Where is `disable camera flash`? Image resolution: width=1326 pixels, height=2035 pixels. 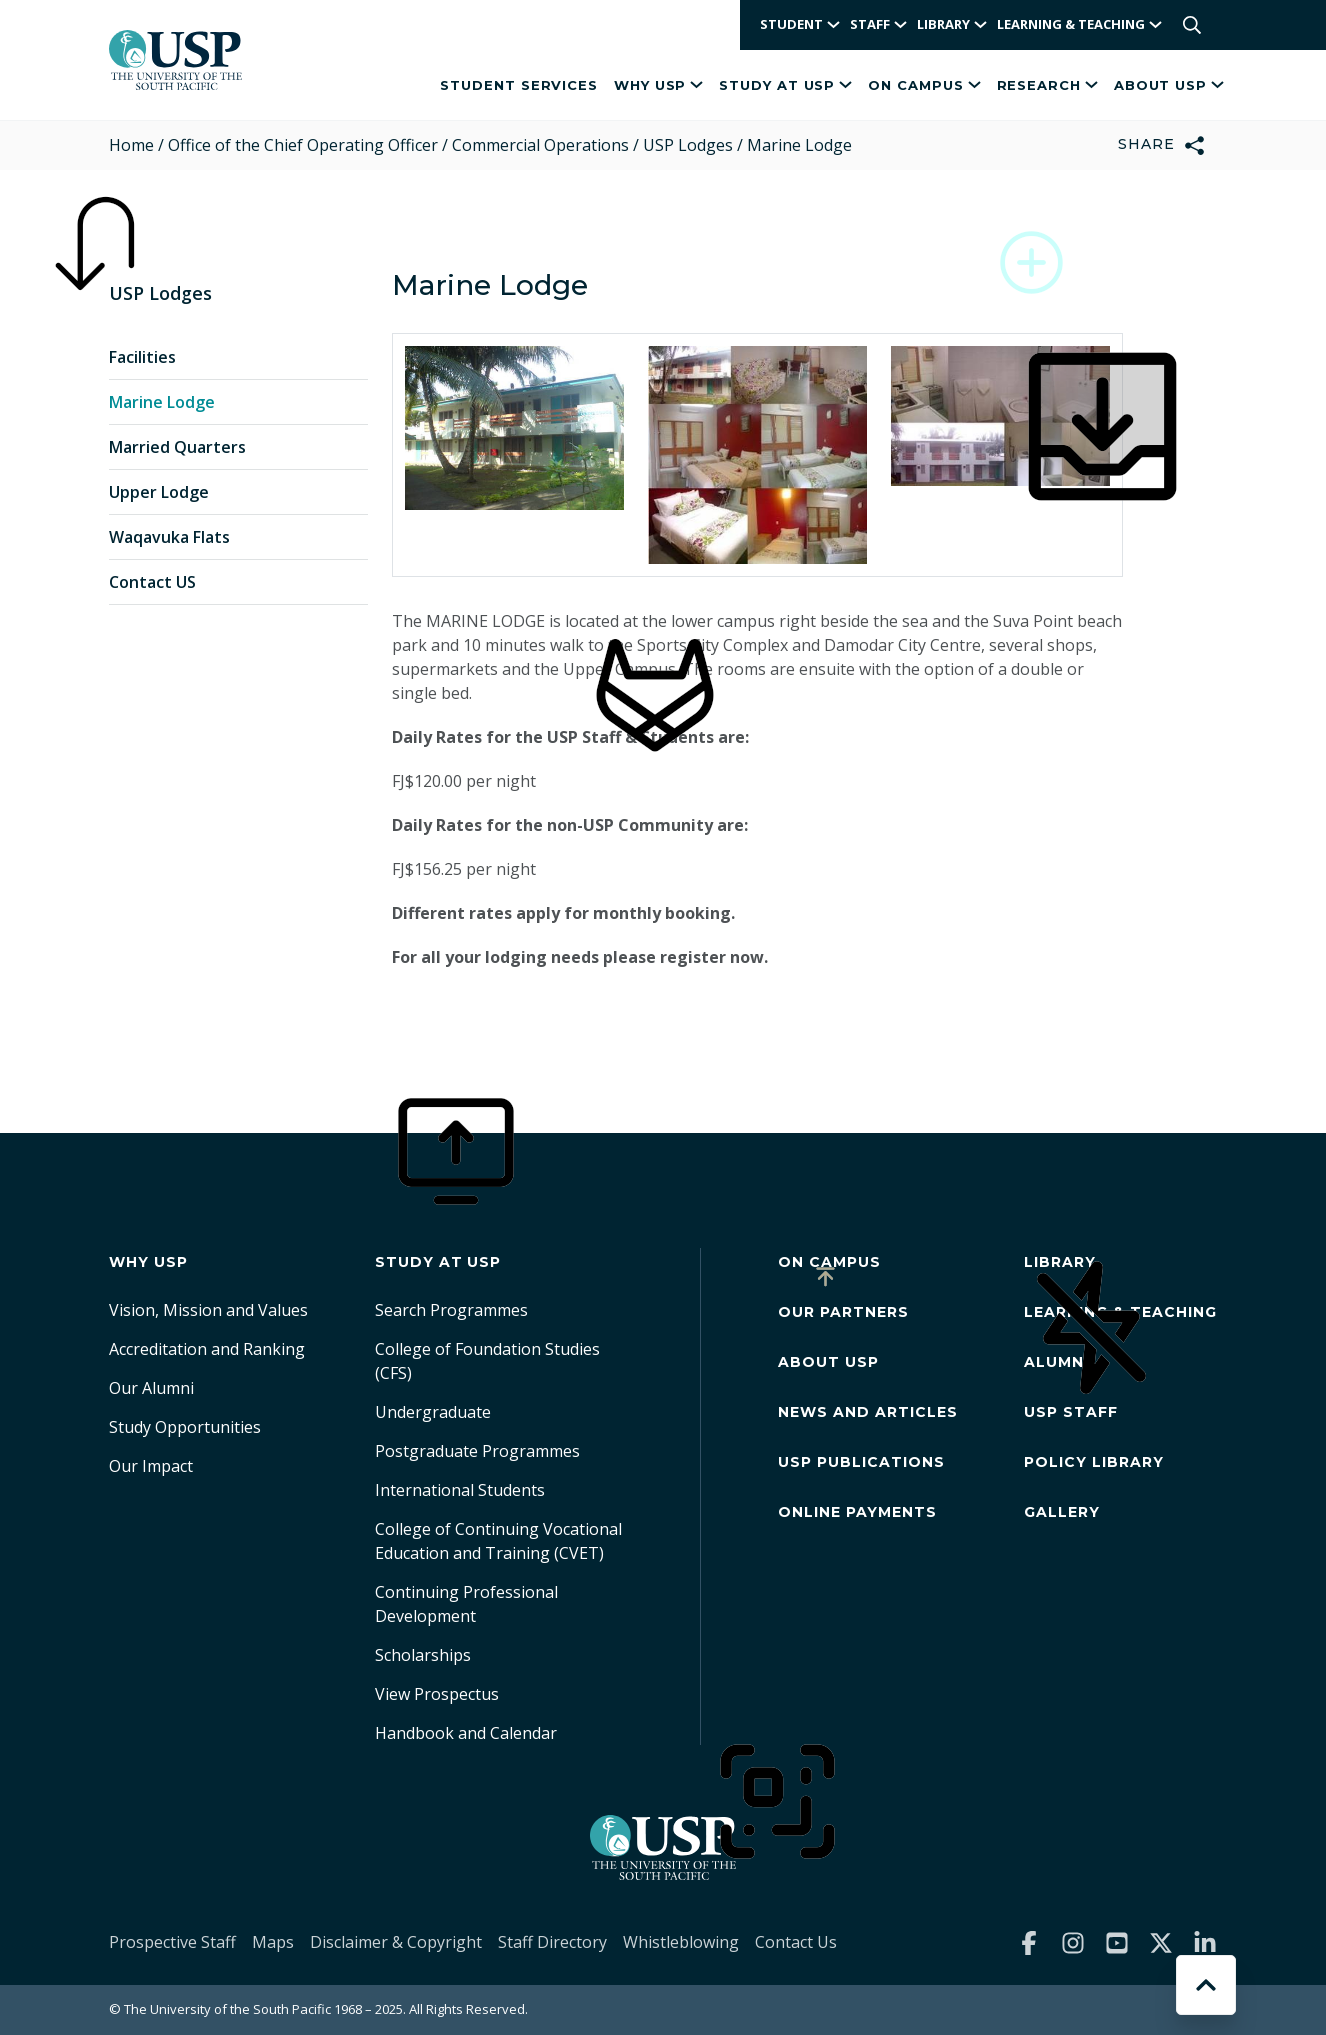
disable camera flash is located at coordinates (1091, 1327).